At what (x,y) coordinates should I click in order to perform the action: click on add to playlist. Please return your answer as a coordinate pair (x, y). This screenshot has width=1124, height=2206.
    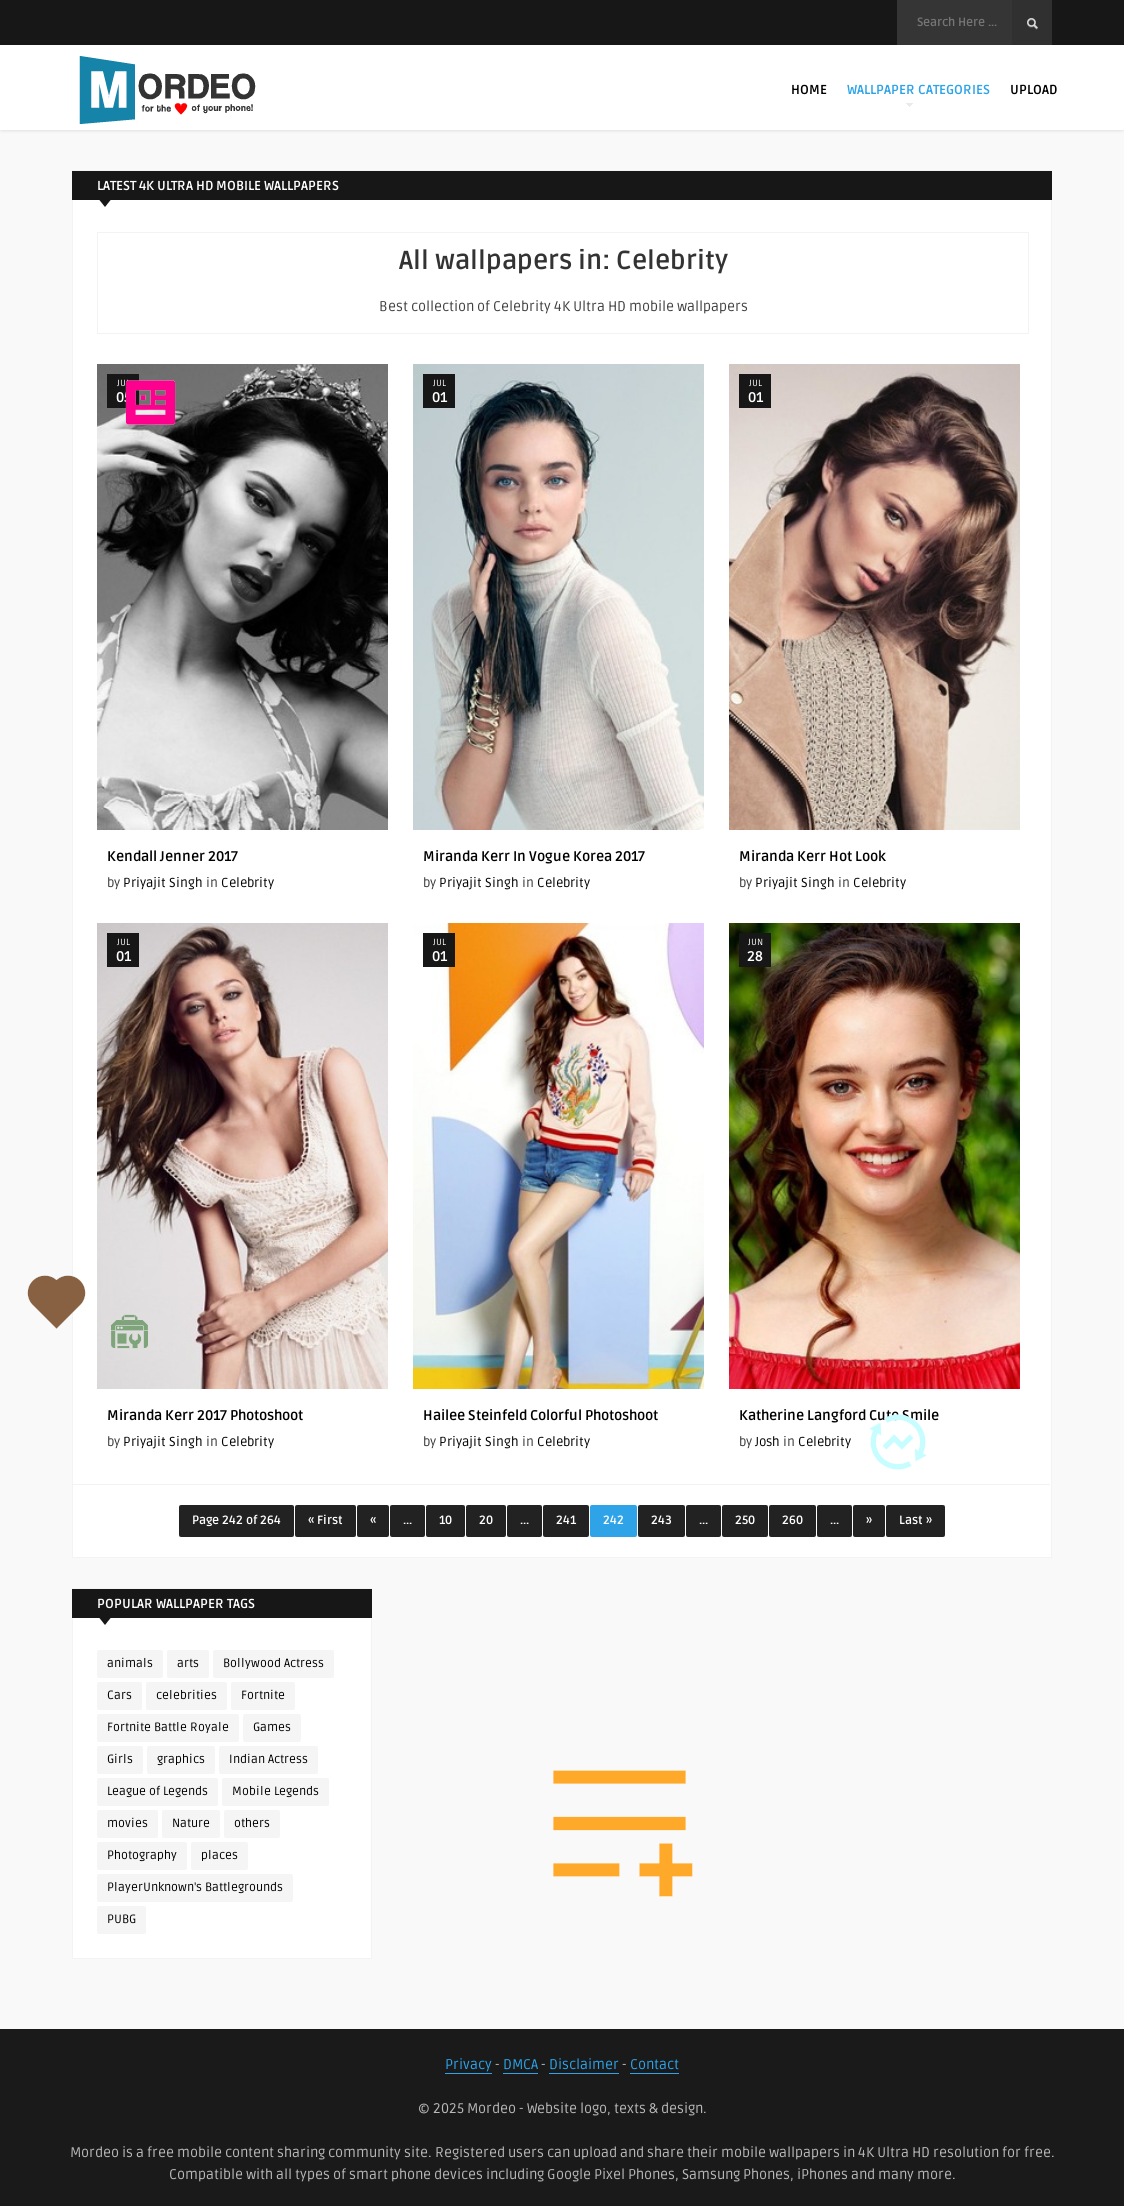
    Looking at the image, I should click on (619, 1823).